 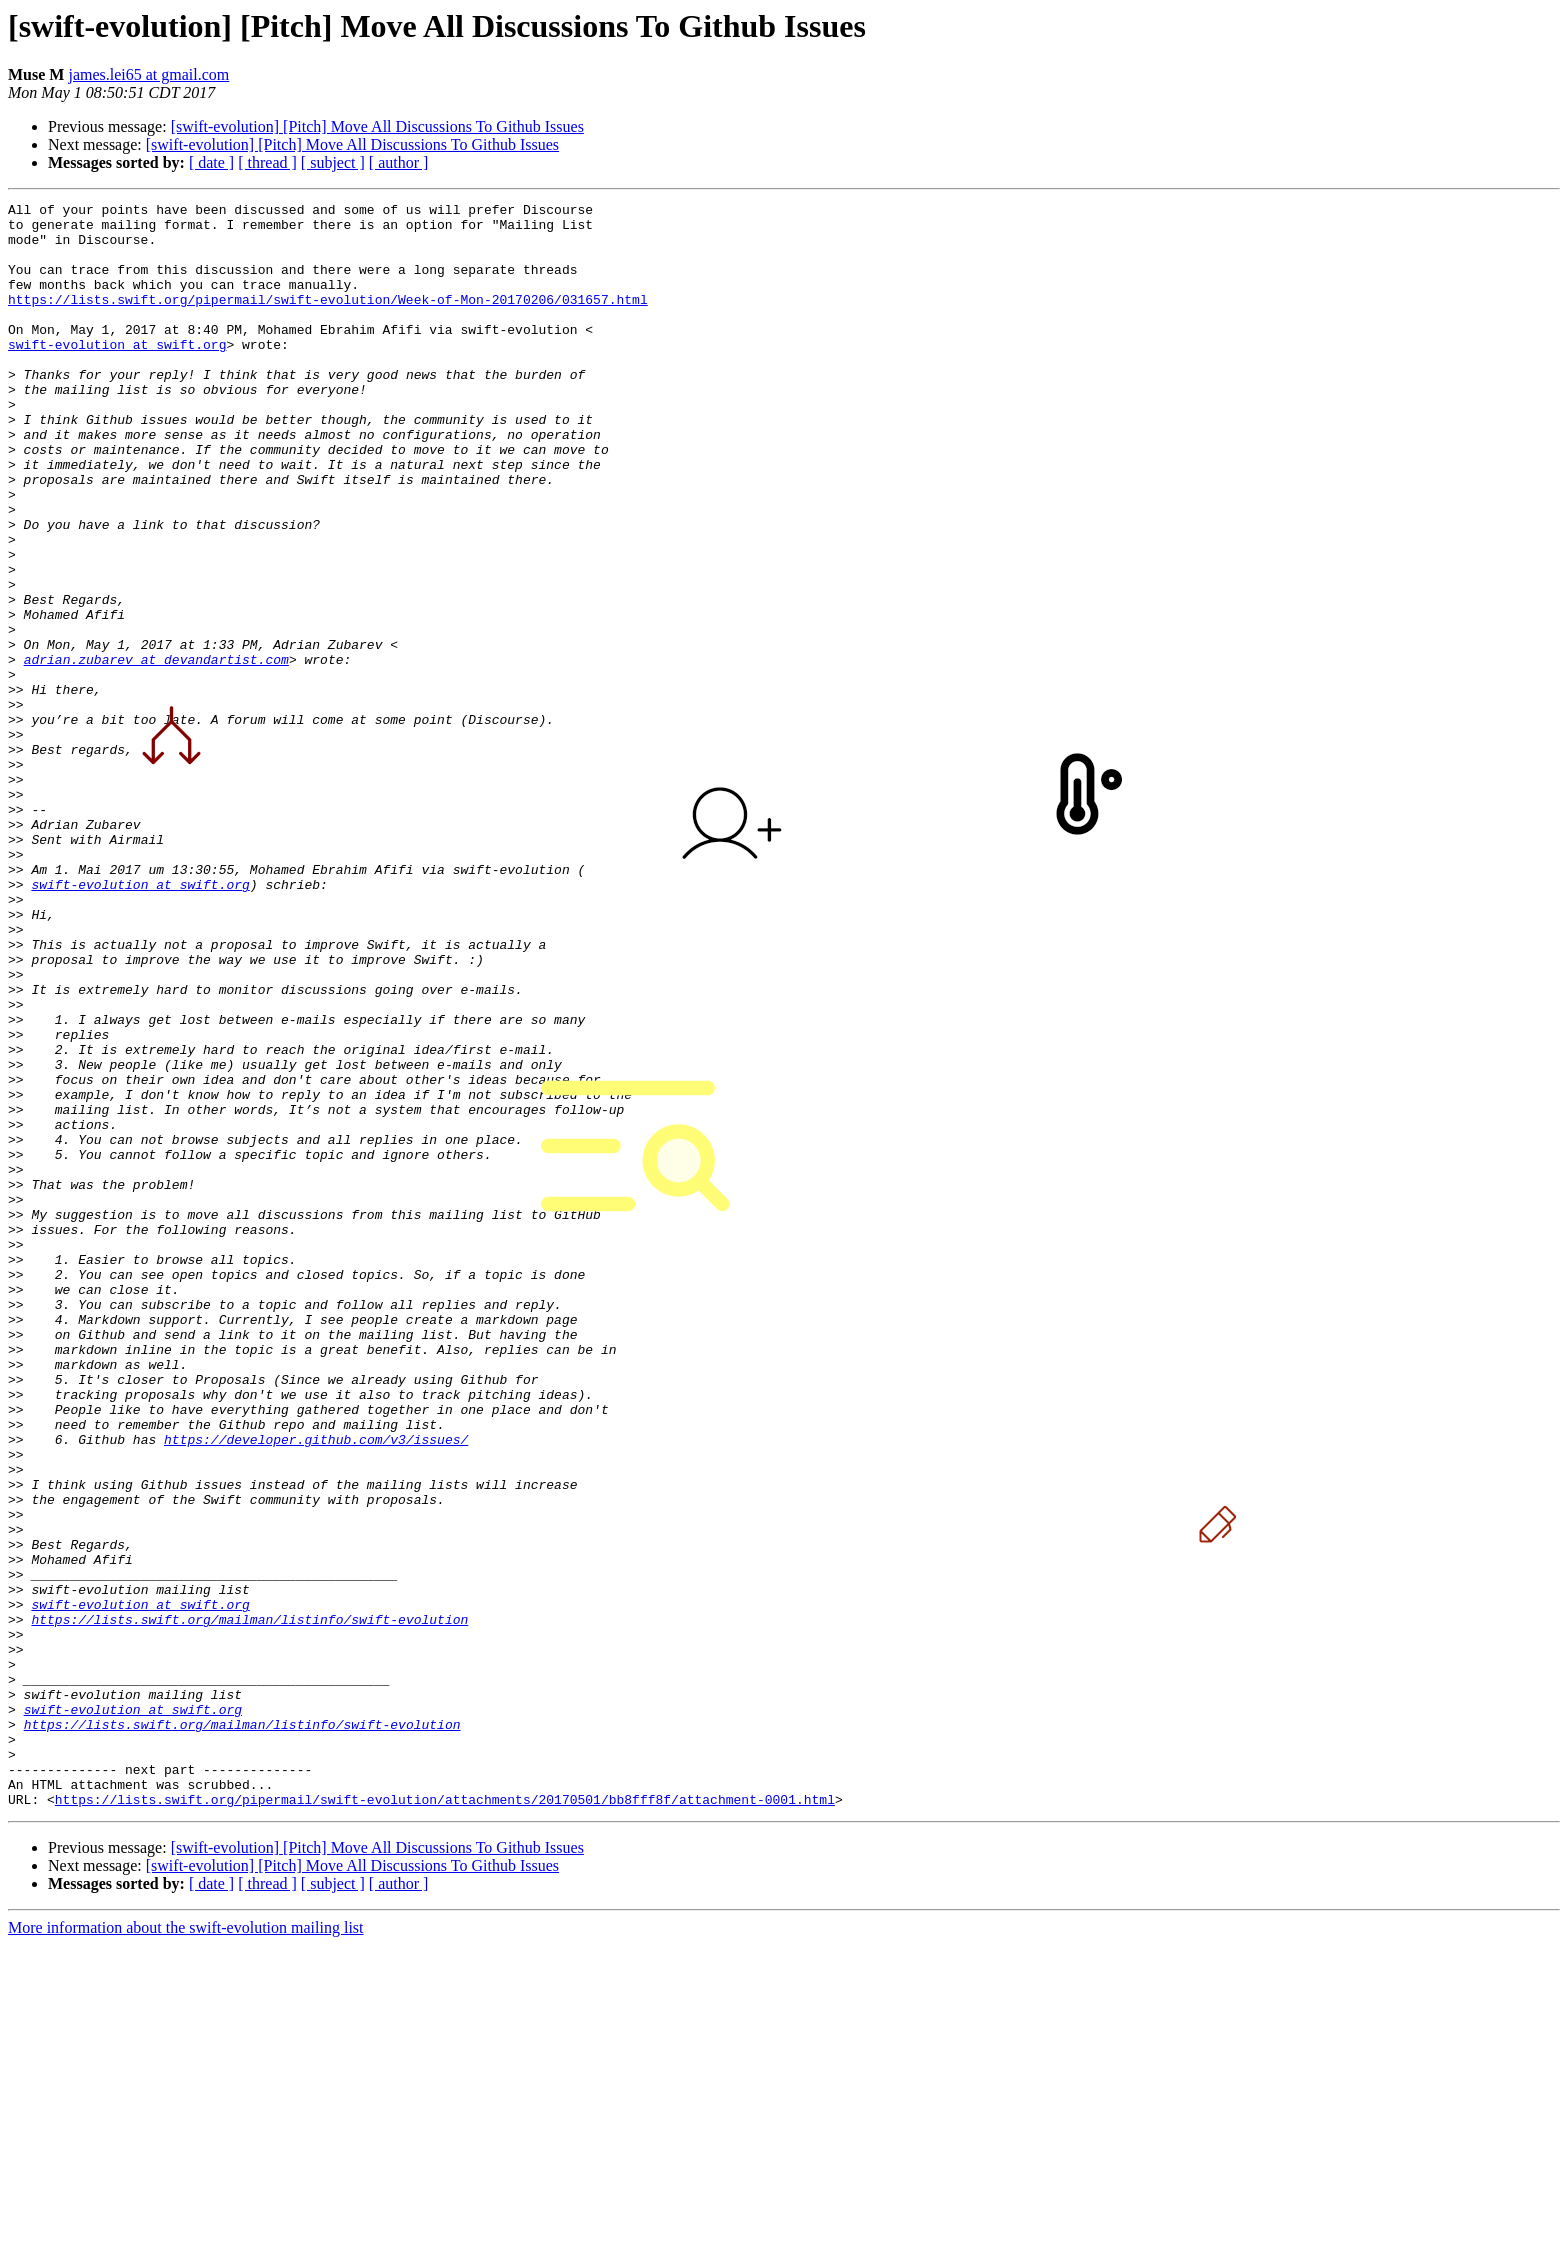 I want to click on add a new contact or friend, so click(x=728, y=826).